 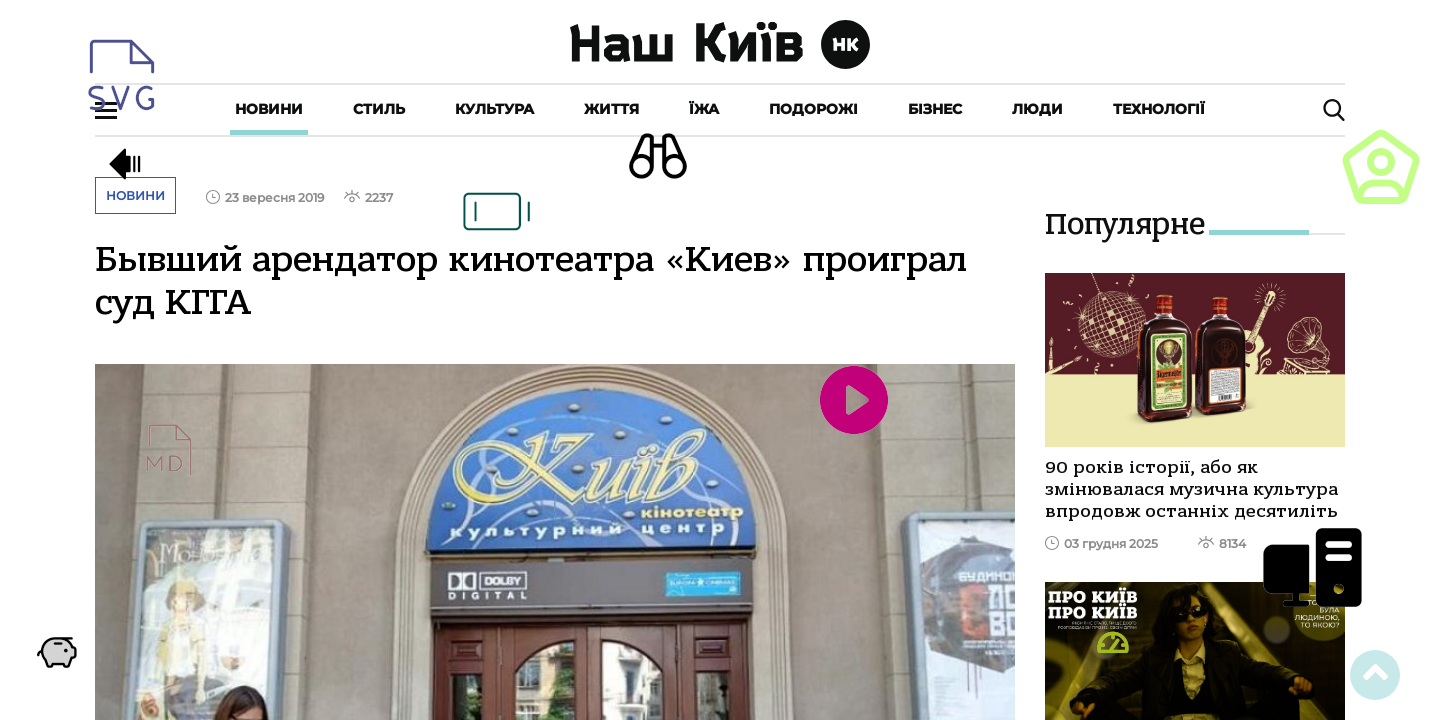 I want to click on open a markdown file, so click(x=170, y=450).